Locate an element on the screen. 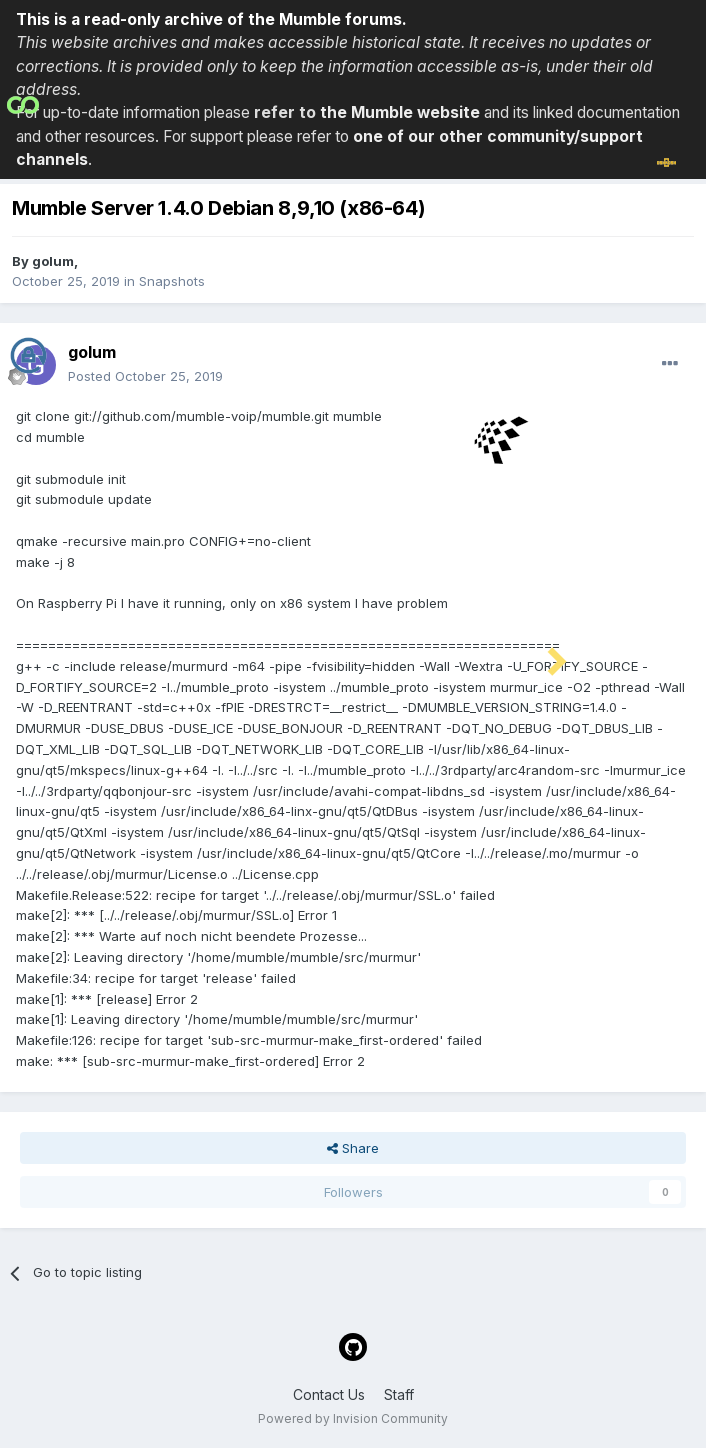 This screenshot has height=1448, width=706. expand a collapsible menu or section is located at coordinates (556, 661).